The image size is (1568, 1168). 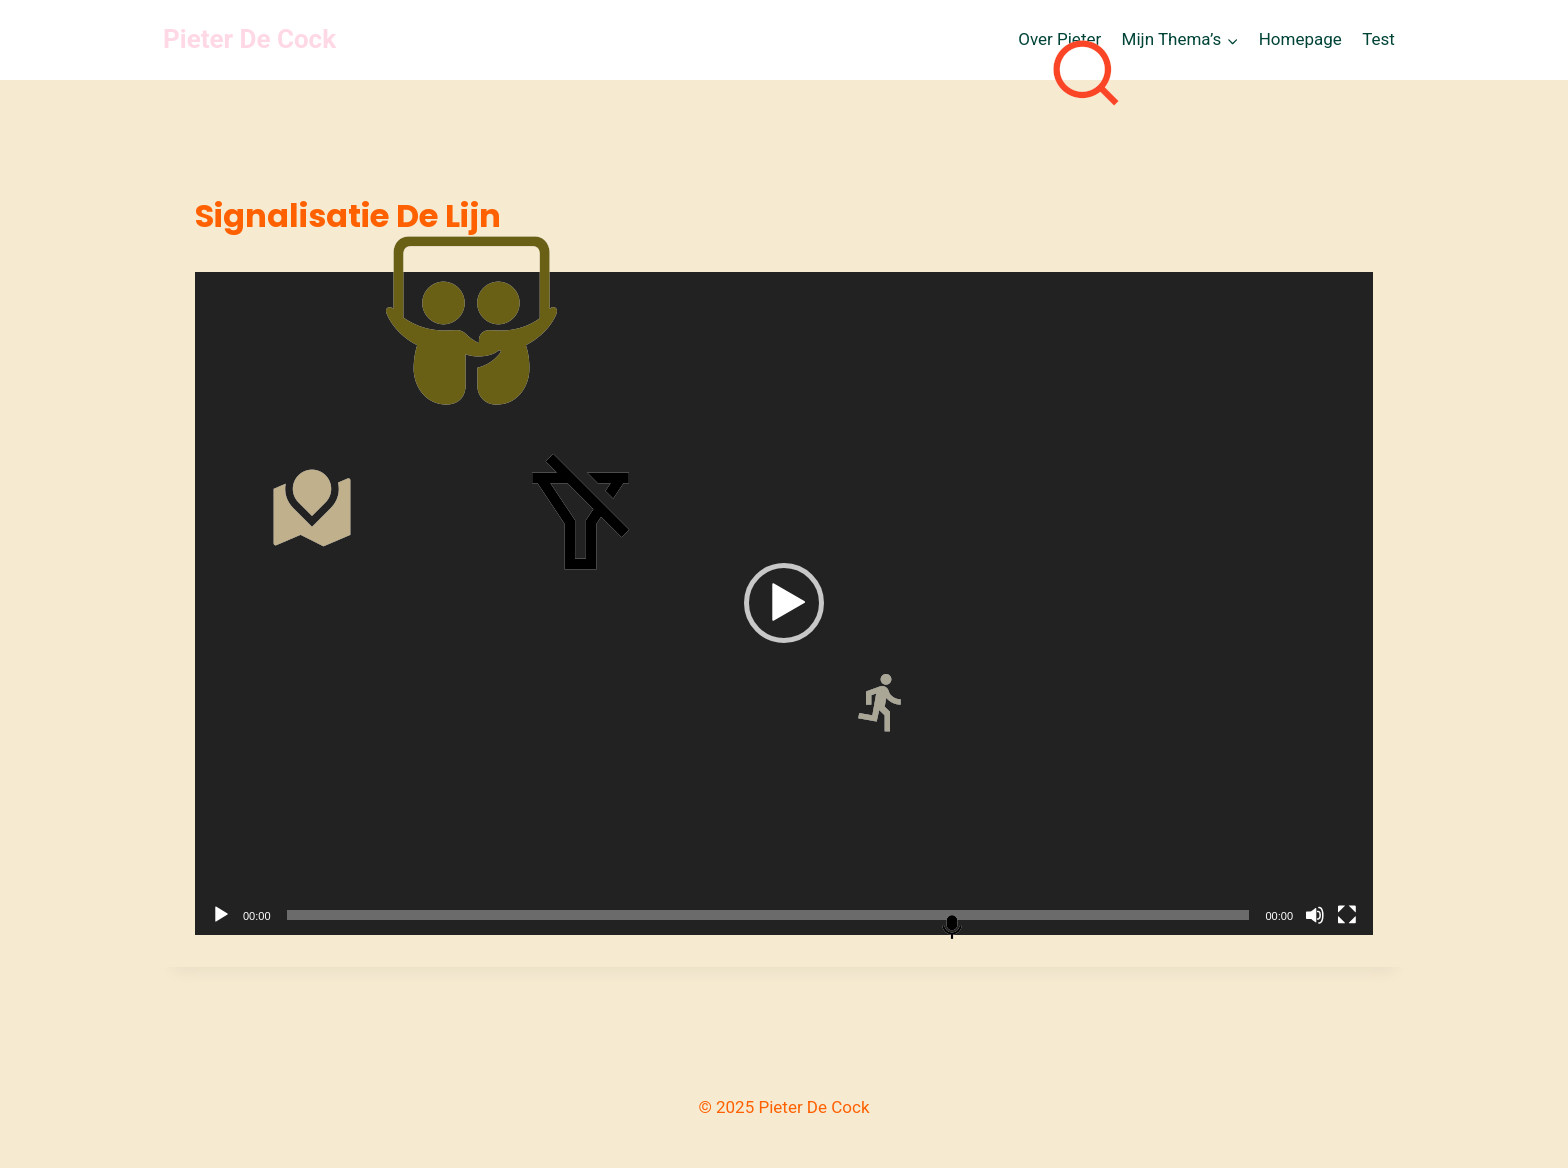 I want to click on search for content or items, so click(x=1085, y=72).